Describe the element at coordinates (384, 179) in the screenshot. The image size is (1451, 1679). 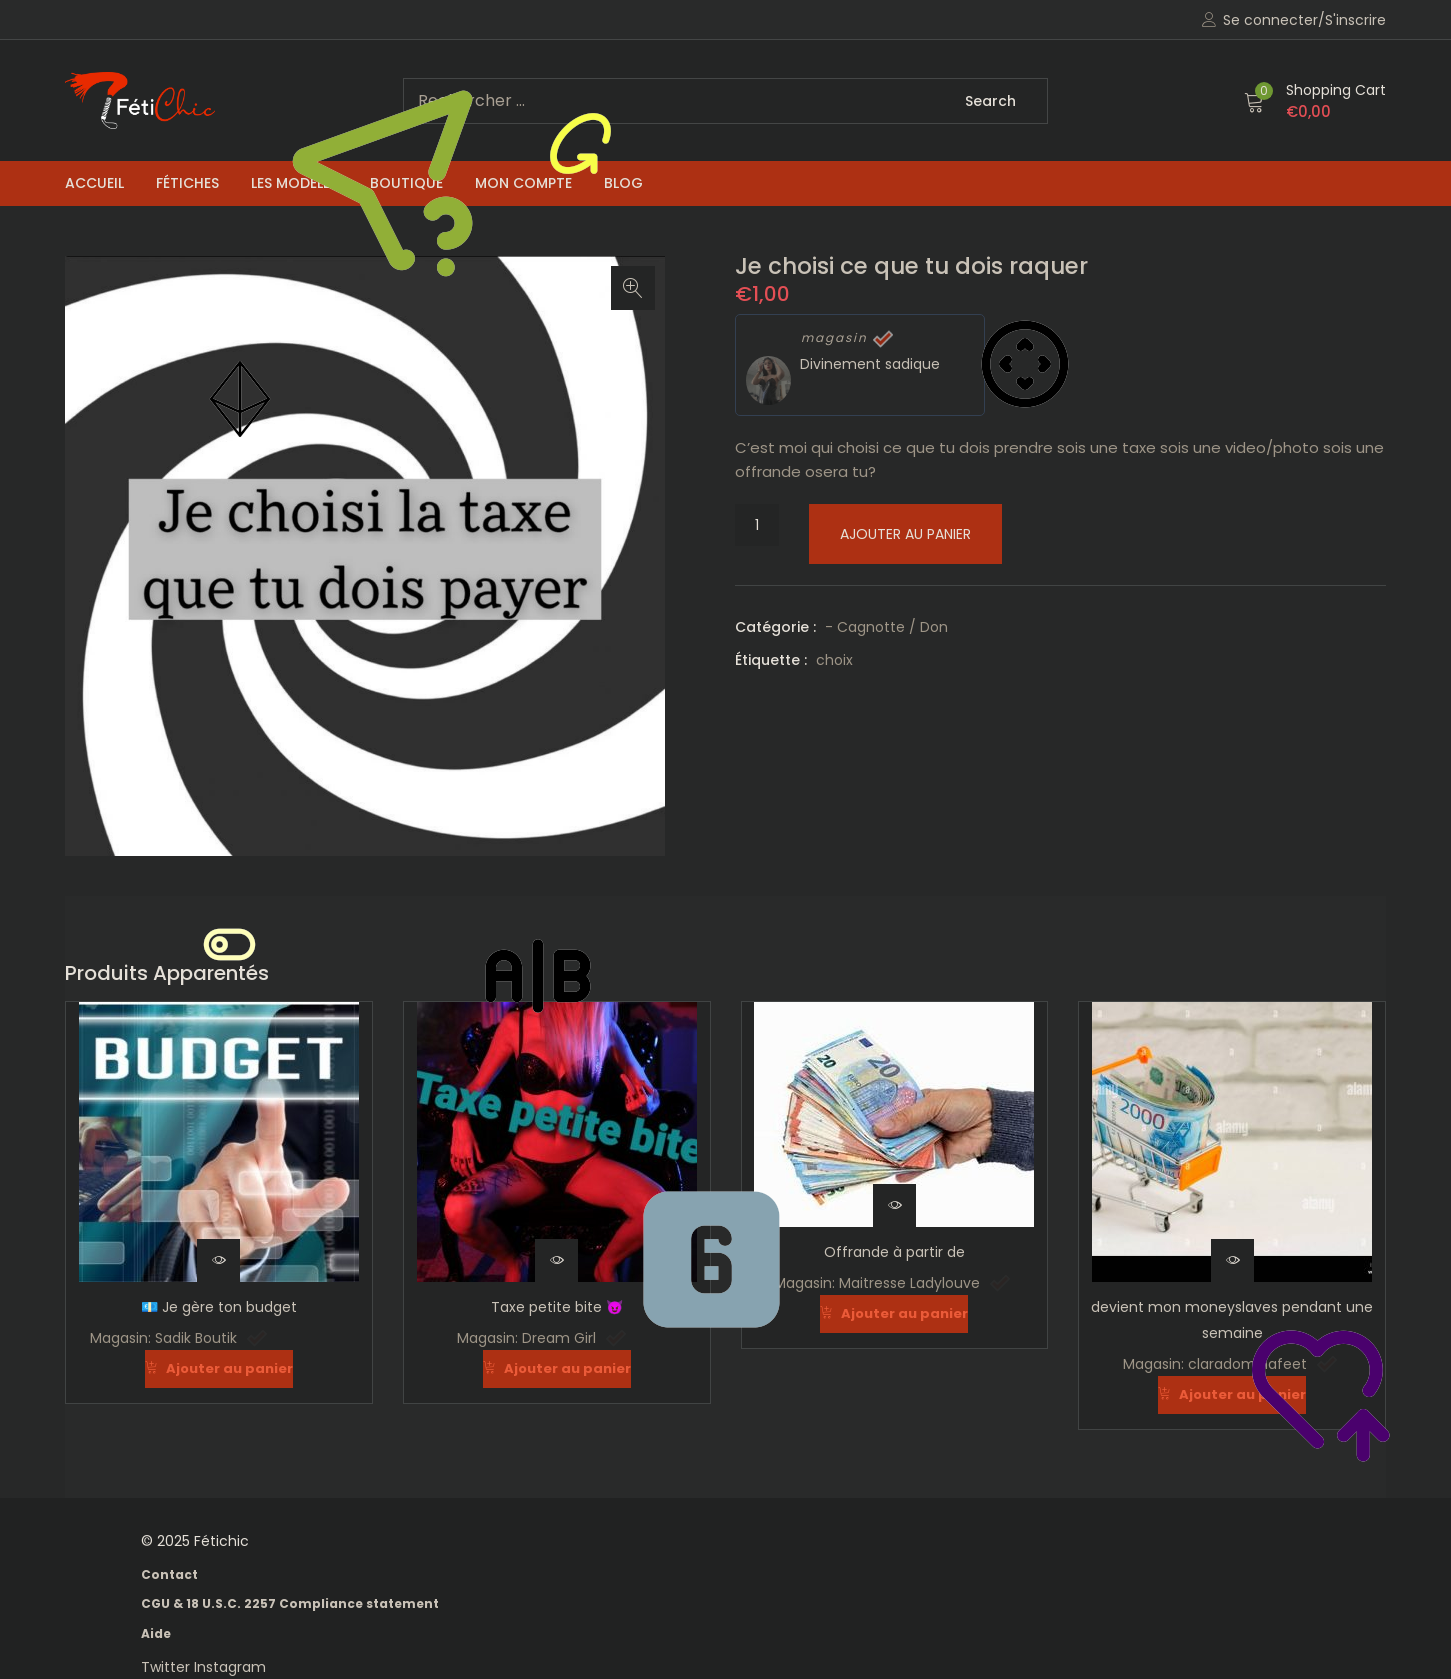
I see `unknown or unconfirmed location` at that location.